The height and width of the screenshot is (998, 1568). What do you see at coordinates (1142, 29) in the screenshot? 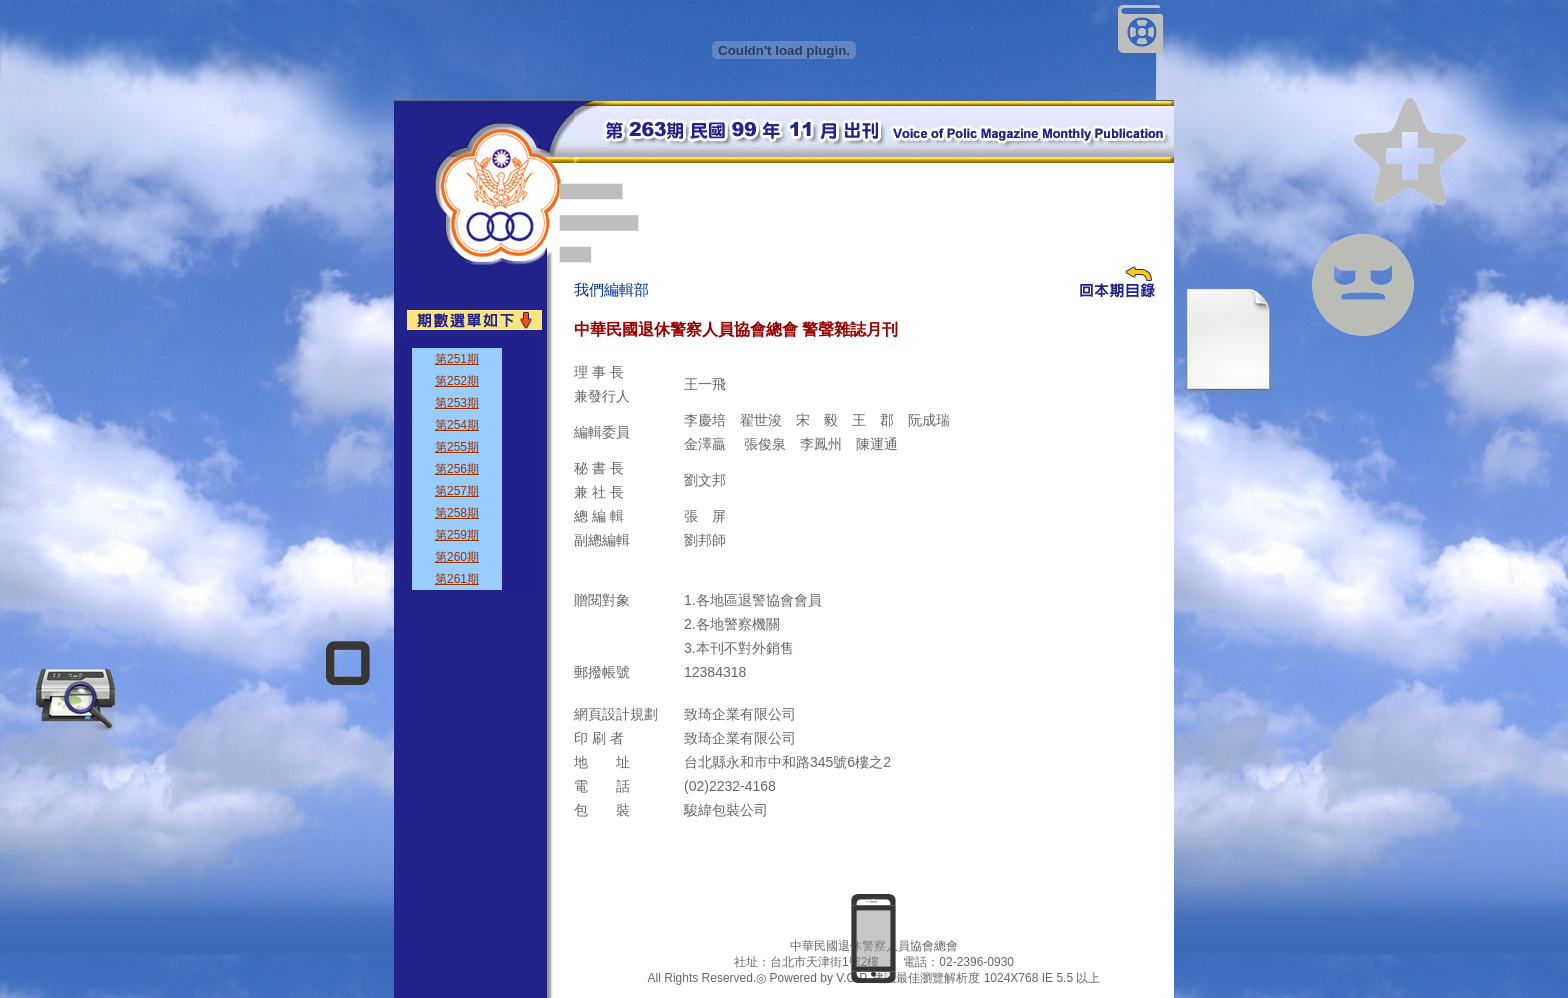
I see `access help and support documentation` at bounding box center [1142, 29].